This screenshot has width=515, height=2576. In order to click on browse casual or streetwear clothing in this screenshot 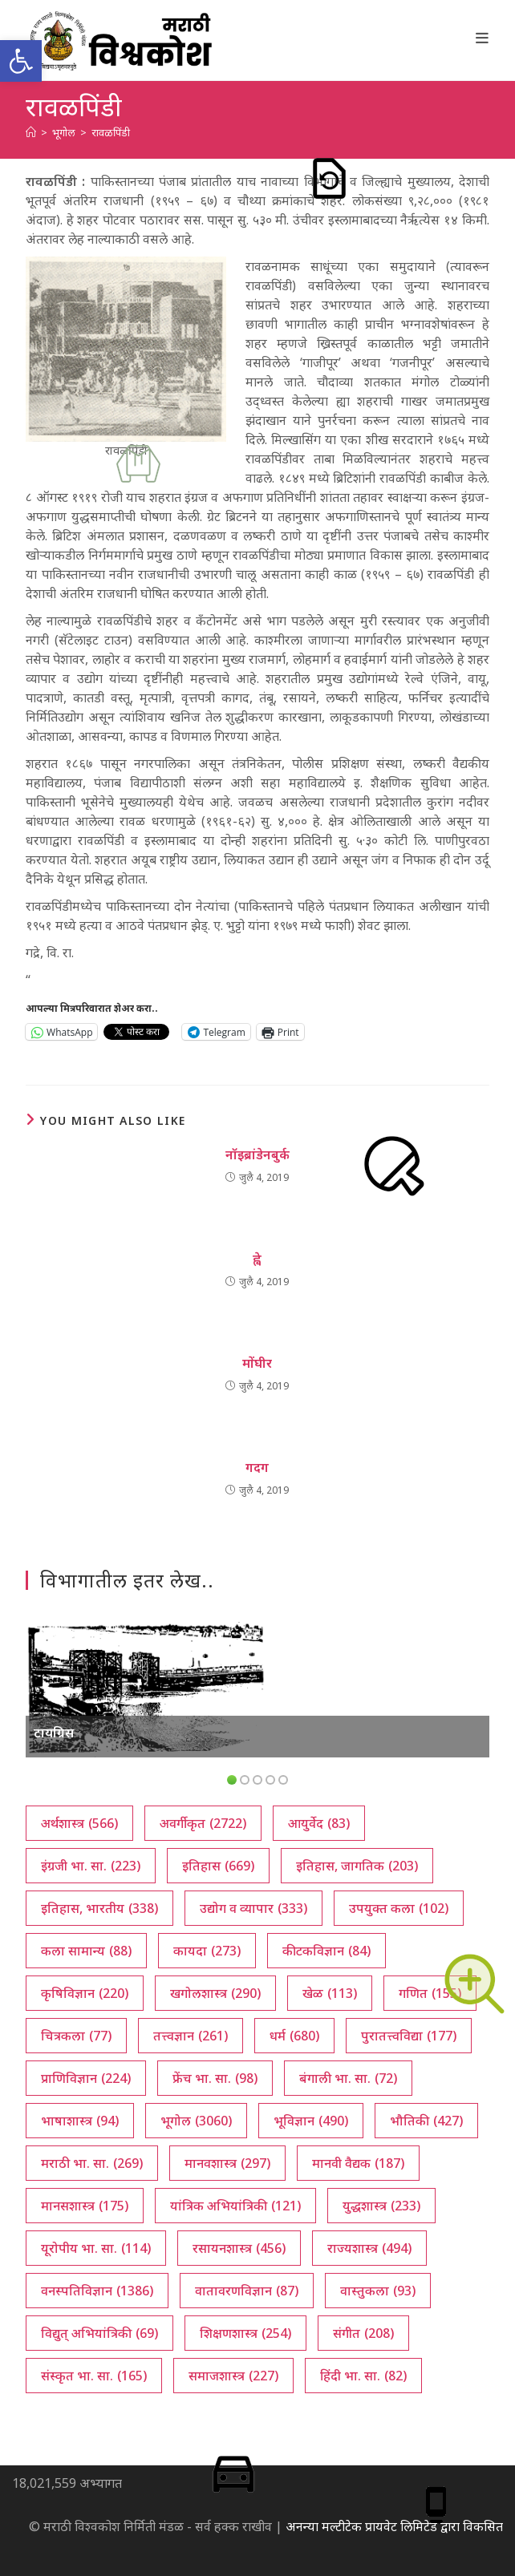, I will do `click(138, 463)`.